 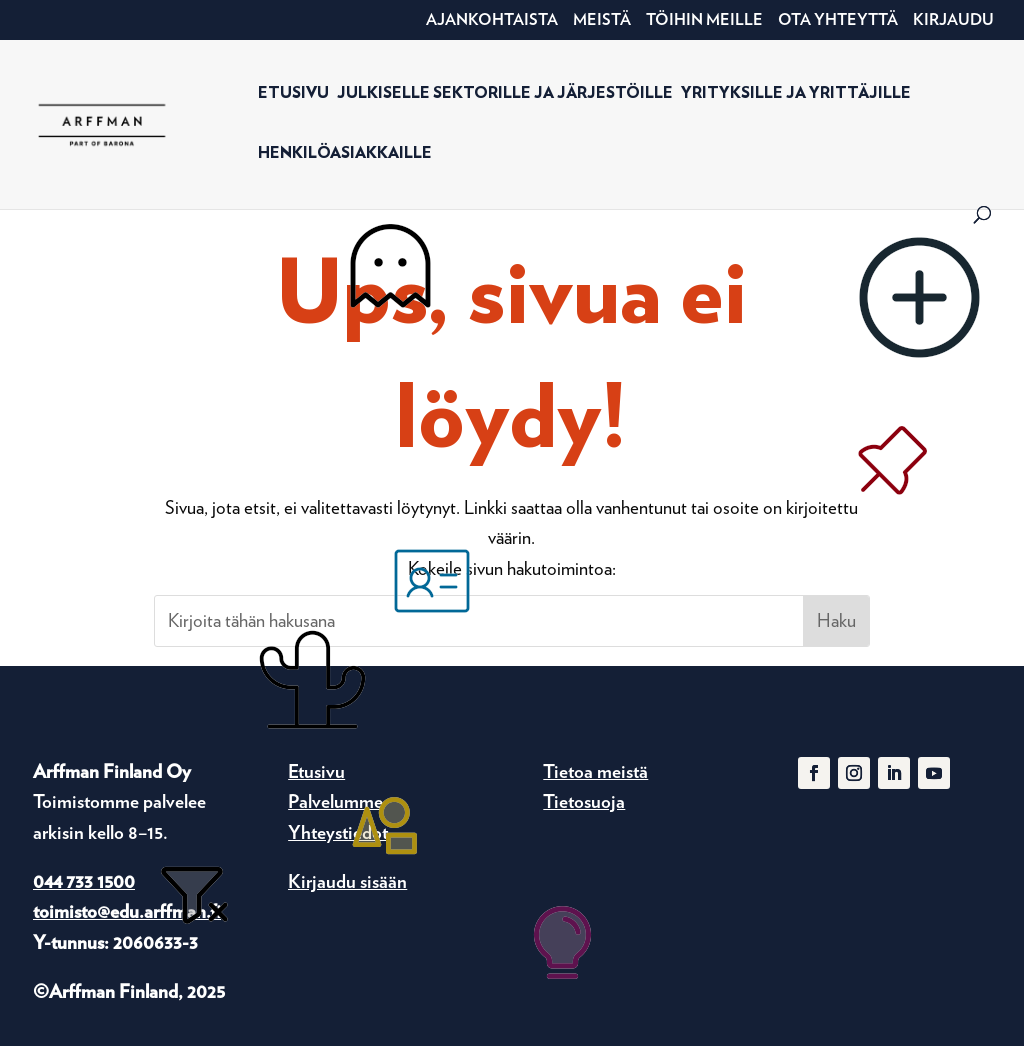 I want to click on pin an item to keep it visible, so click(x=890, y=463).